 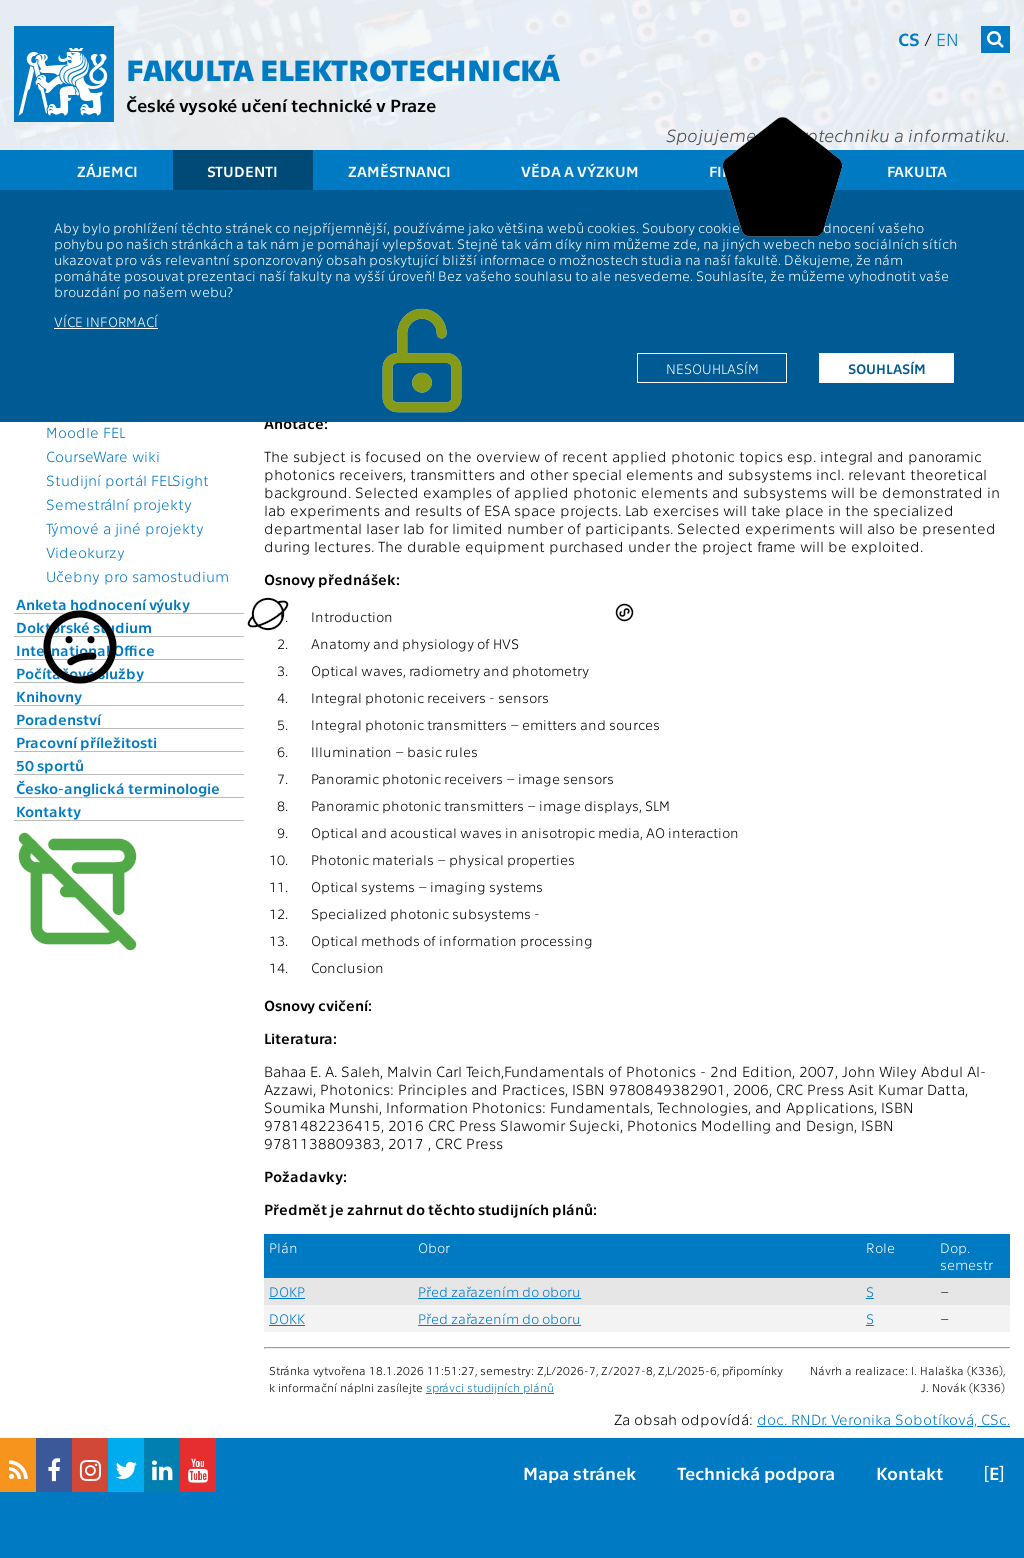 What do you see at coordinates (80, 647) in the screenshot?
I see `indicates a confused or uncertain state` at bounding box center [80, 647].